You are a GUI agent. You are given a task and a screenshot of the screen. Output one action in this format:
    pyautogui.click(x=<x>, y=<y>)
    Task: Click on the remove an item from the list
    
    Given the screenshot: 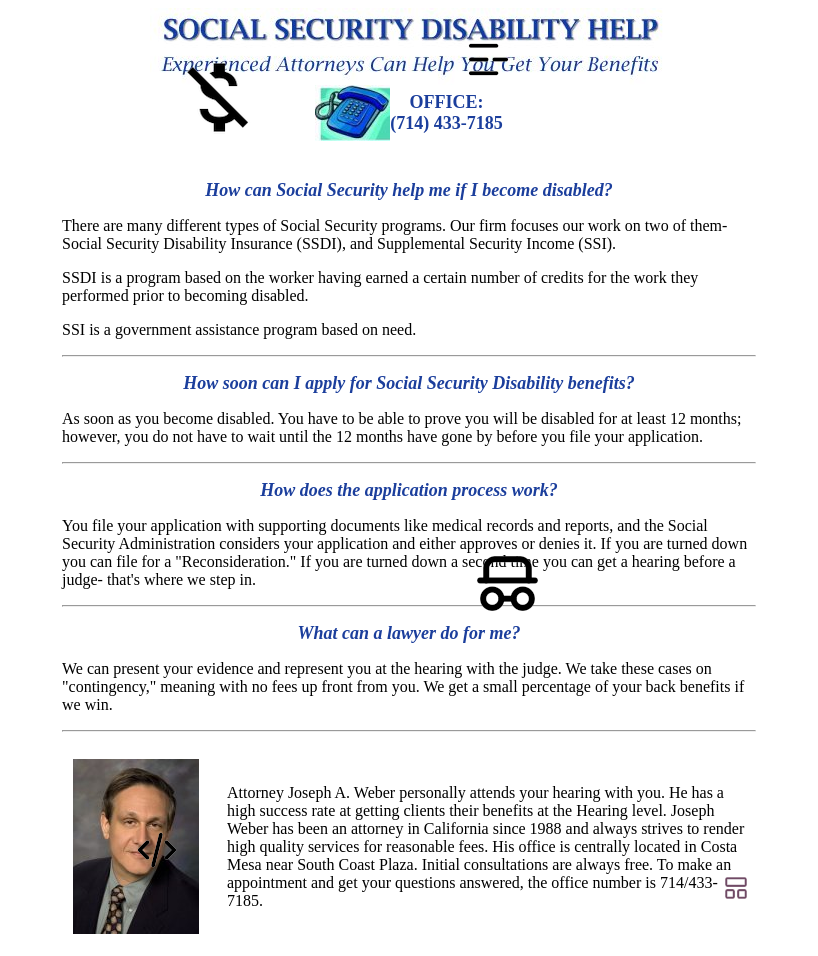 What is the action you would take?
    pyautogui.click(x=488, y=59)
    